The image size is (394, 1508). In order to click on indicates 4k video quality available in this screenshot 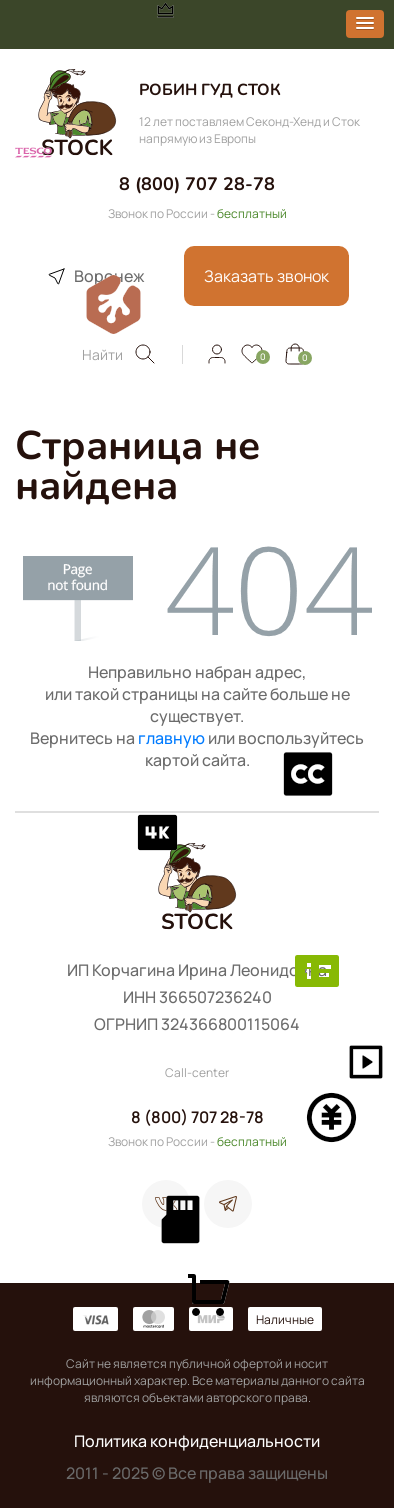, I will do `click(157, 832)`.